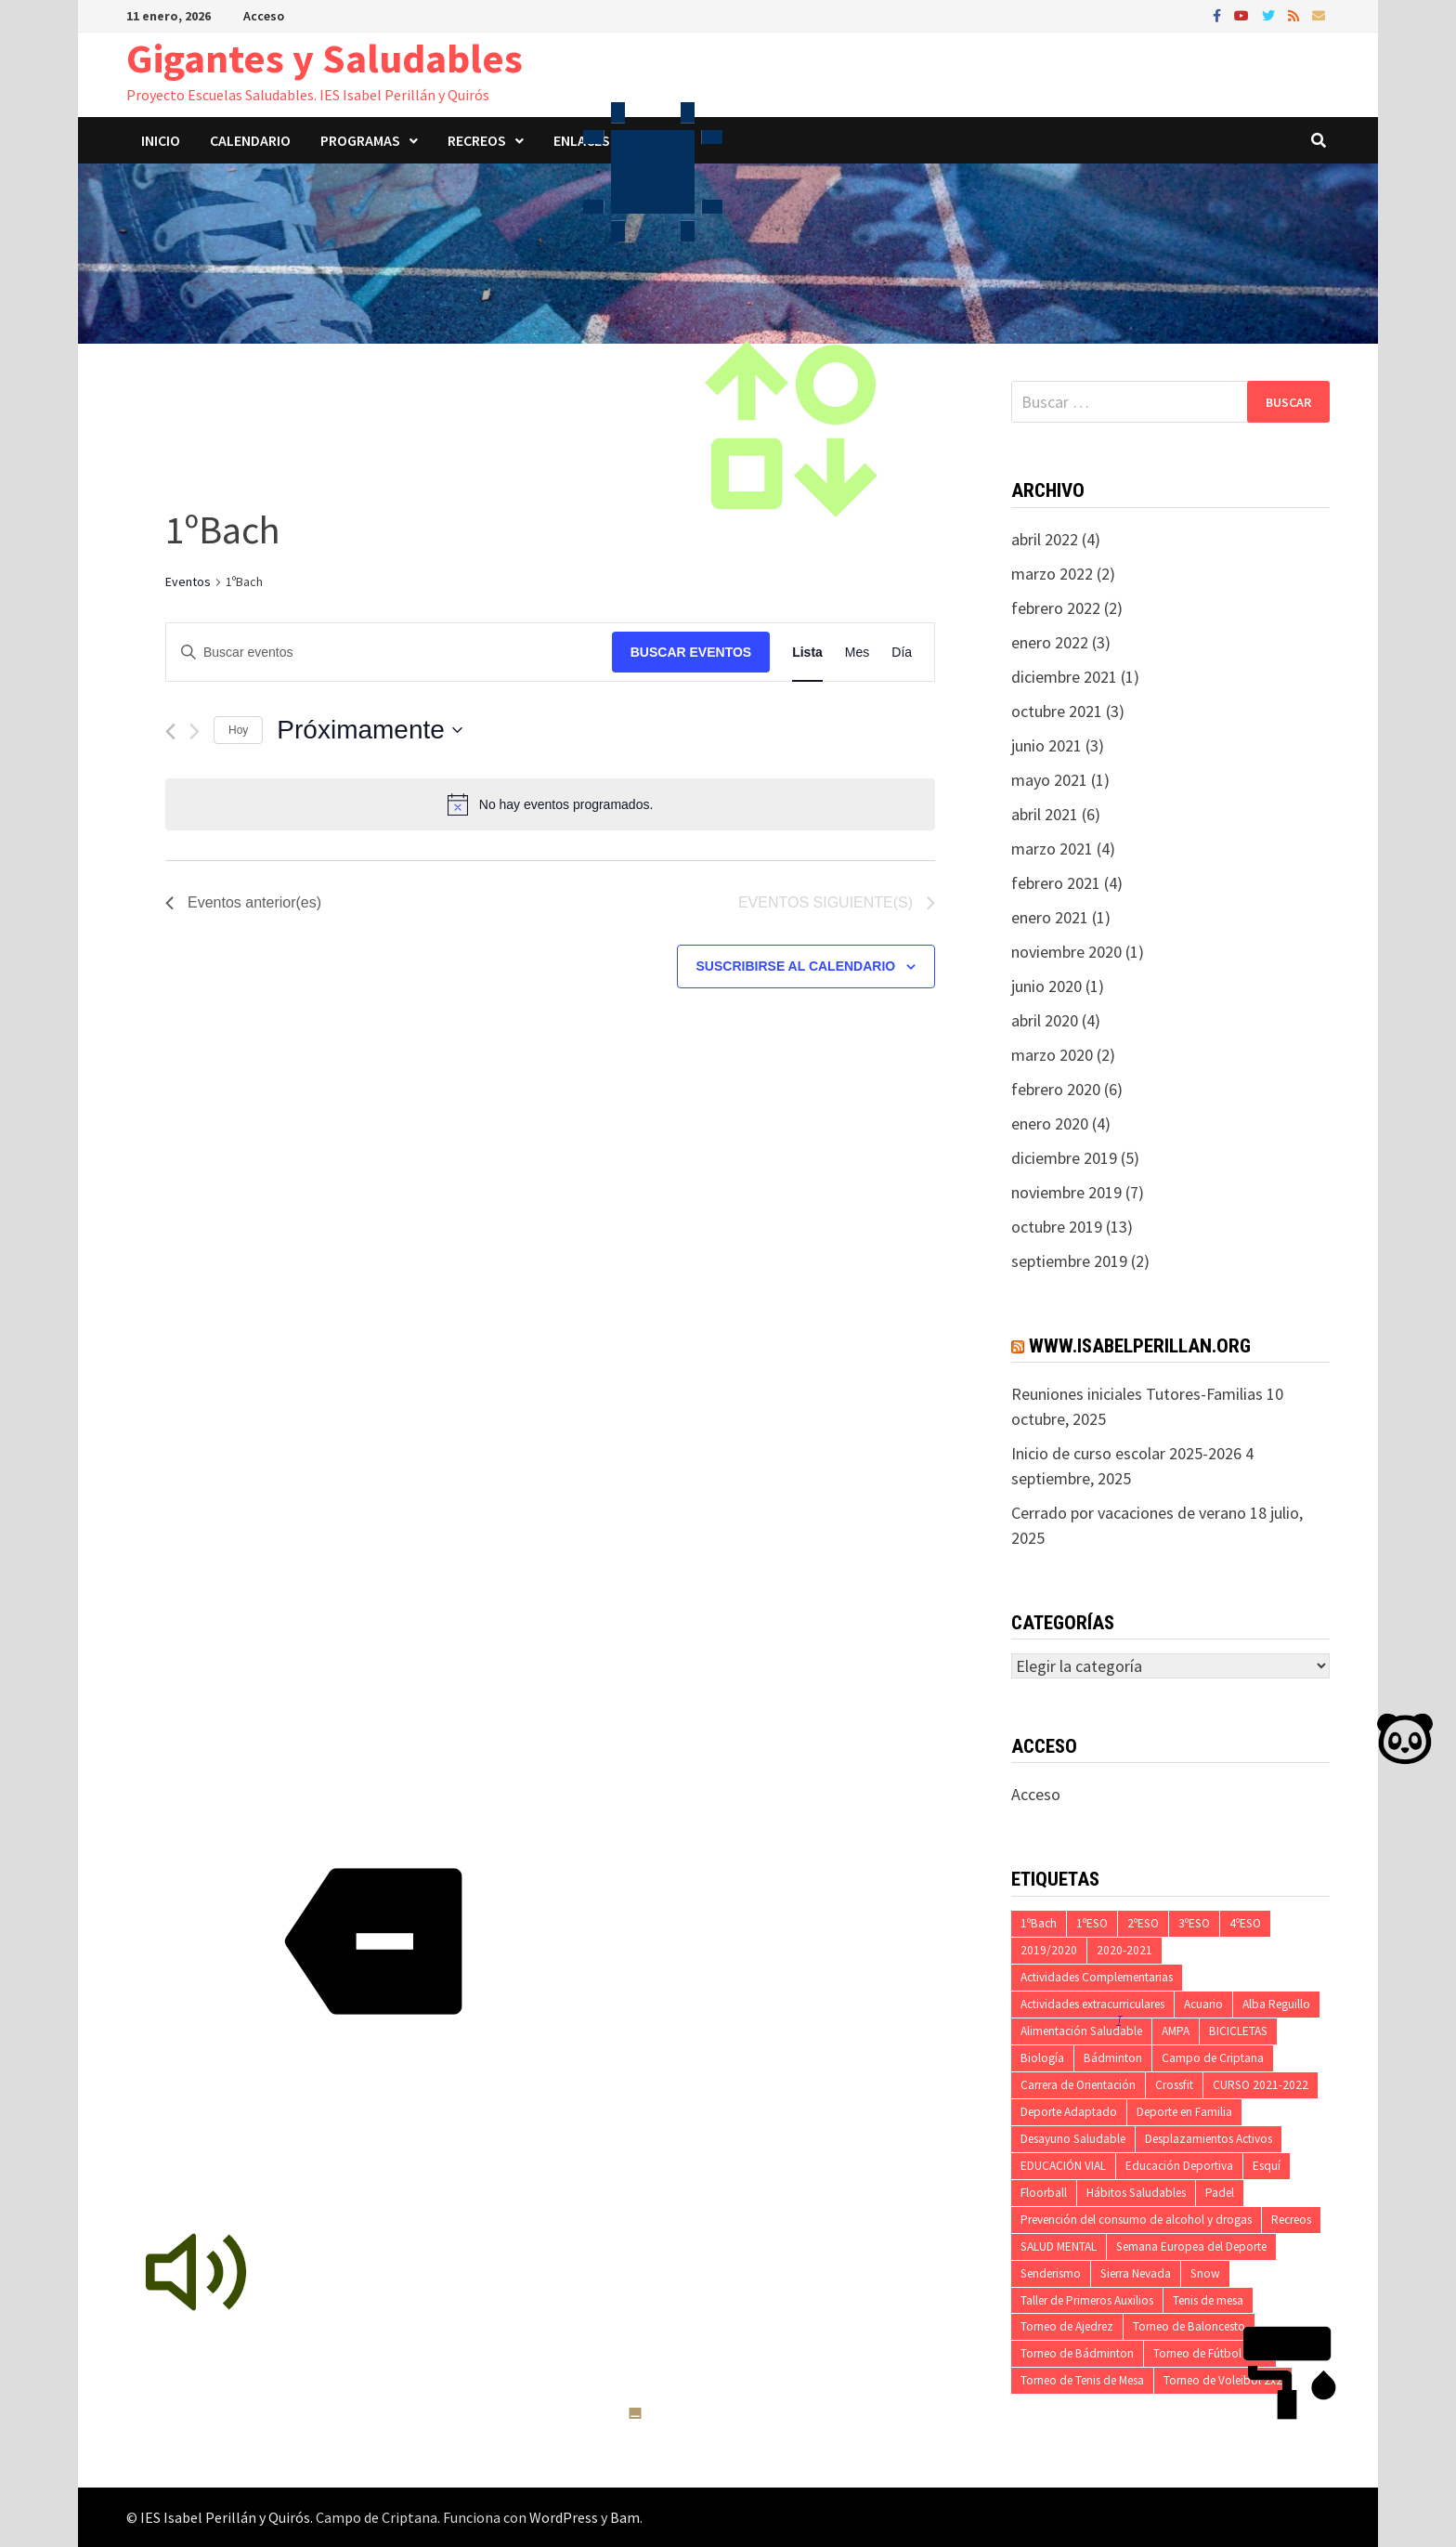 This screenshot has width=1456, height=2547. I want to click on switch to bottom panel layout, so click(635, 2413).